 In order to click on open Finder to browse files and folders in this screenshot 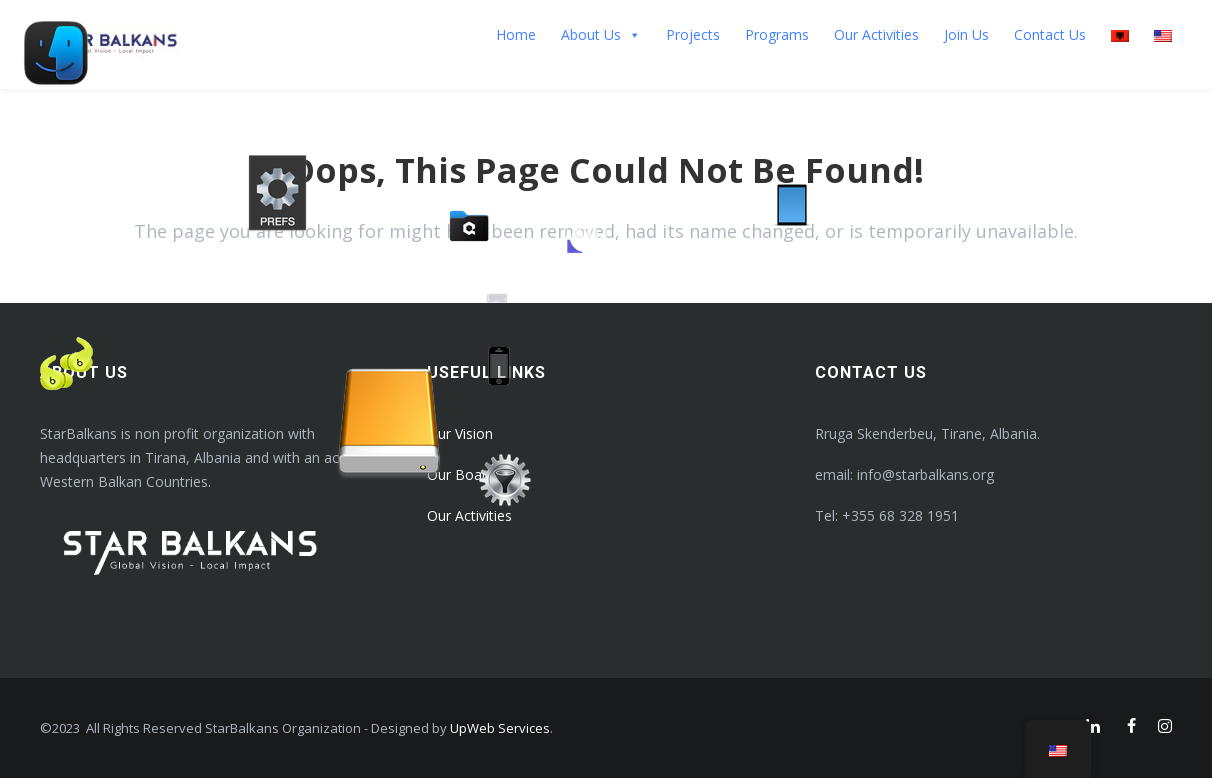, I will do `click(56, 53)`.